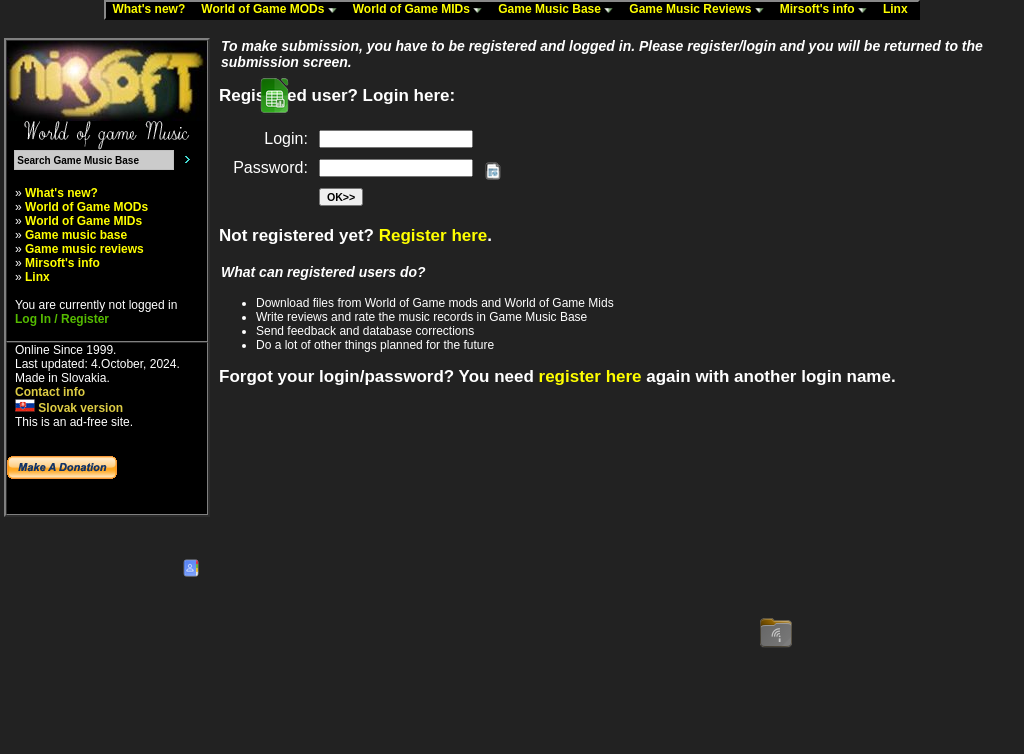 The image size is (1024, 754). What do you see at coordinates (191, 568) in the screenshot?
I see `open the contacts app` at bounding box center [191, 568].